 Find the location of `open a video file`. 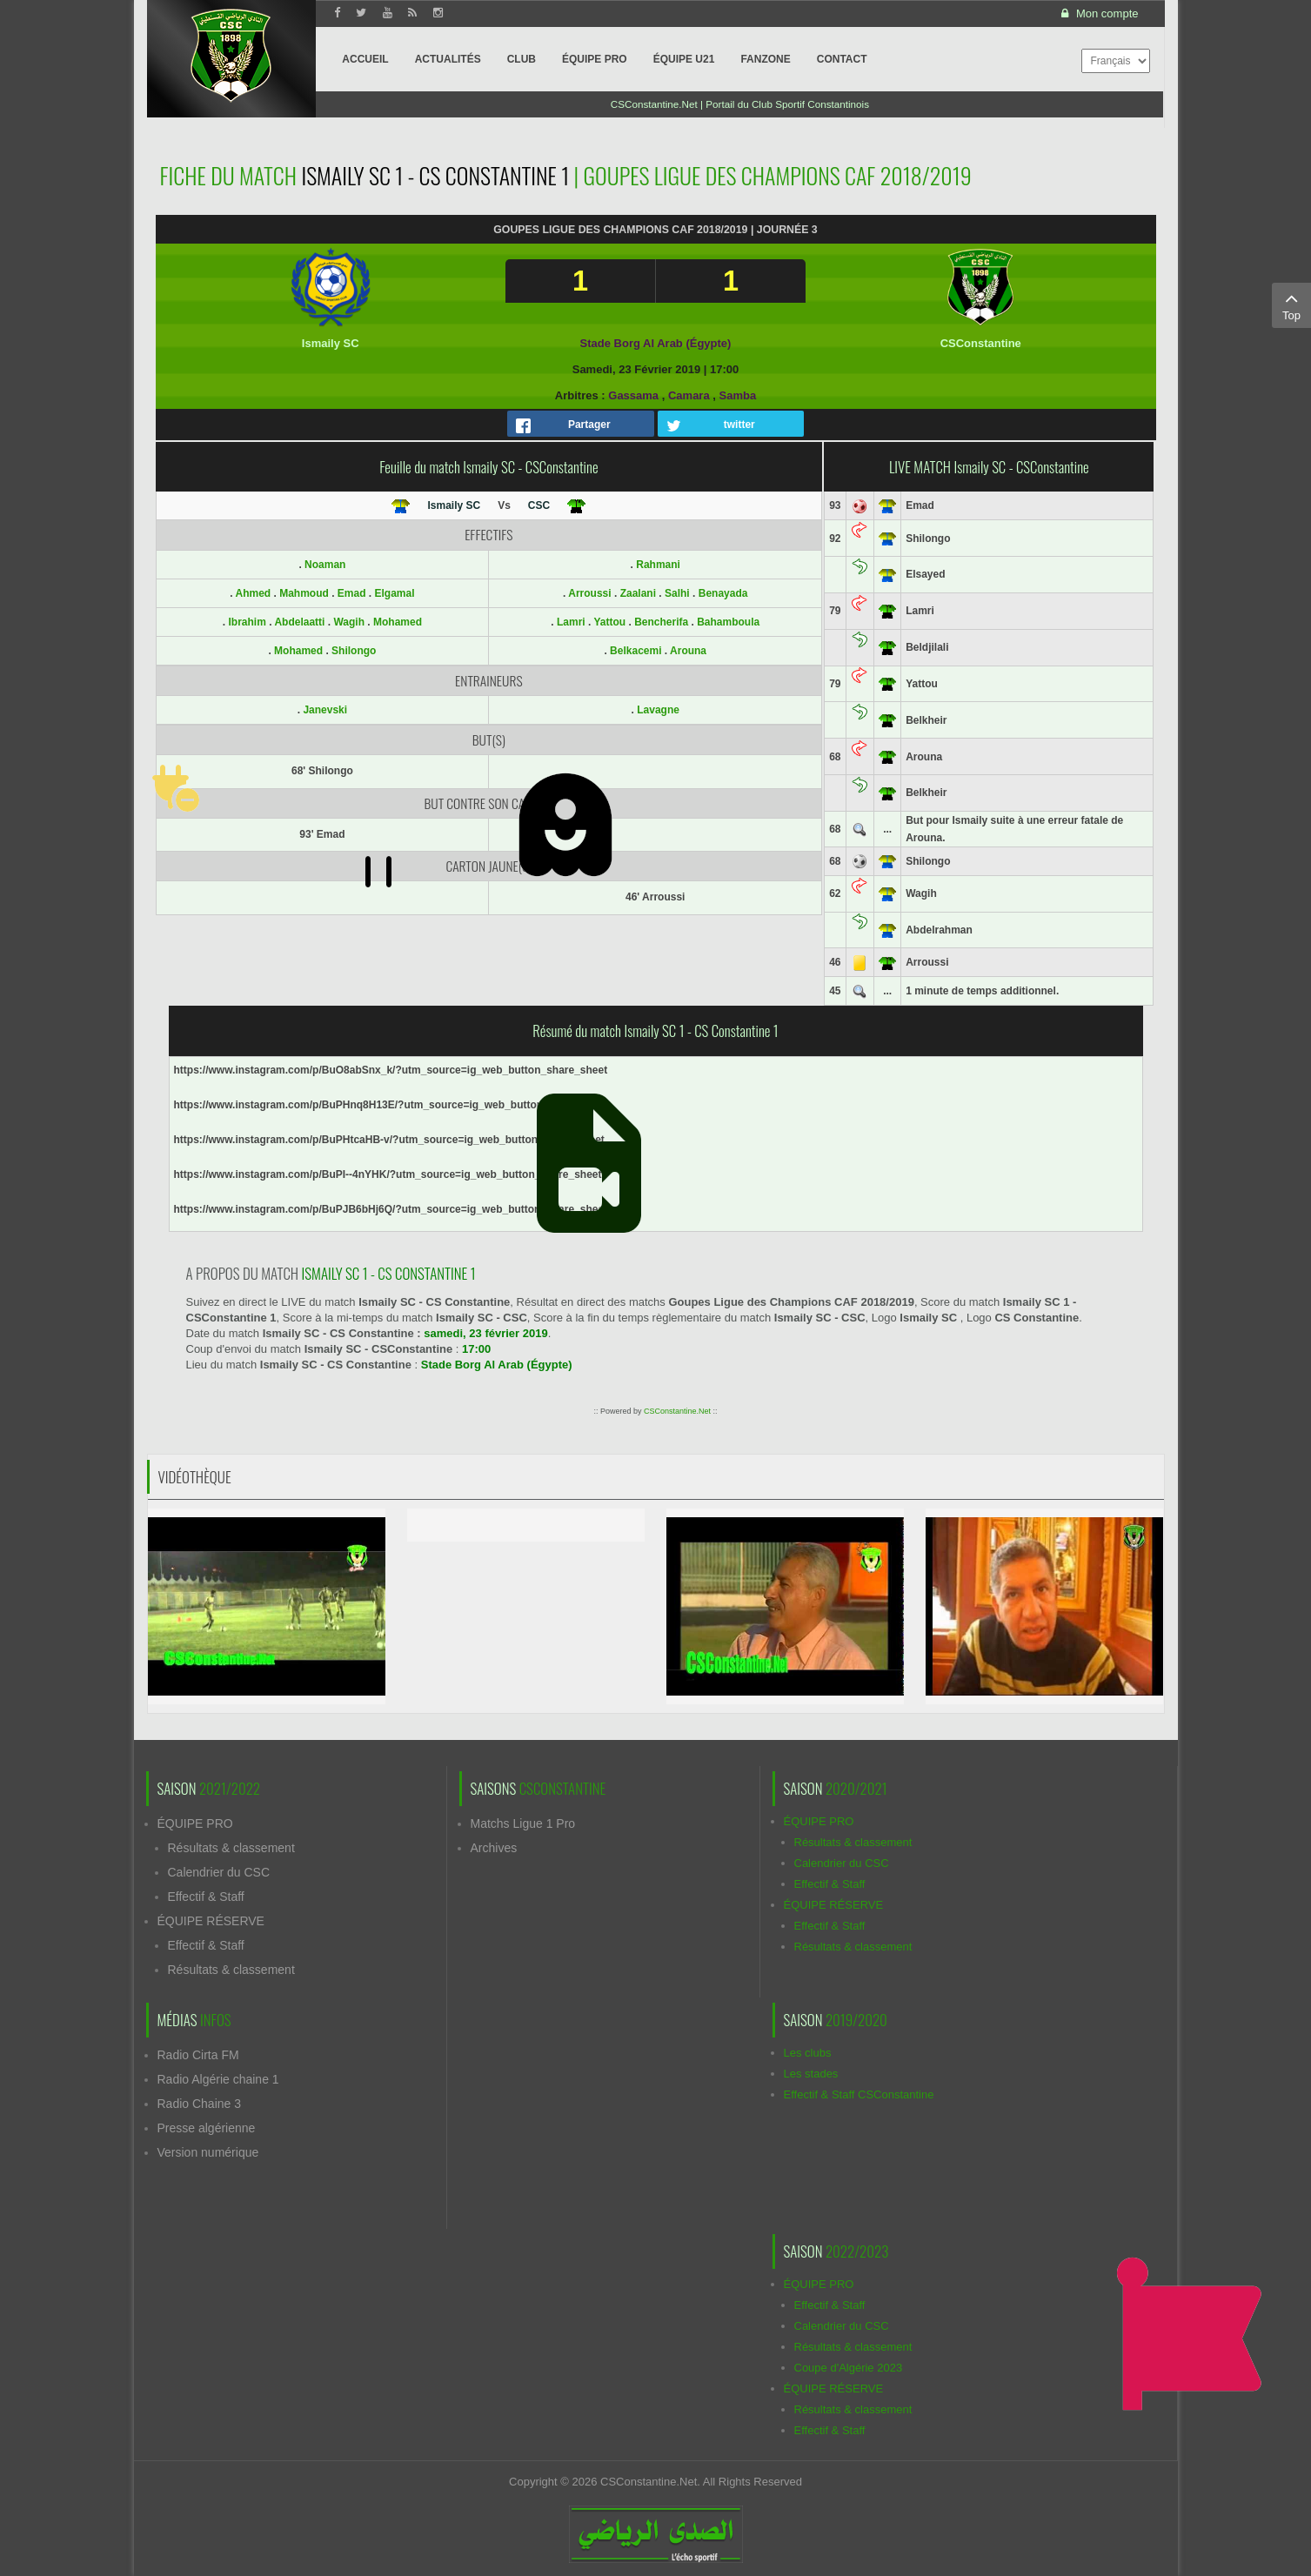

open a video file is located at coordinates (589, 1163).